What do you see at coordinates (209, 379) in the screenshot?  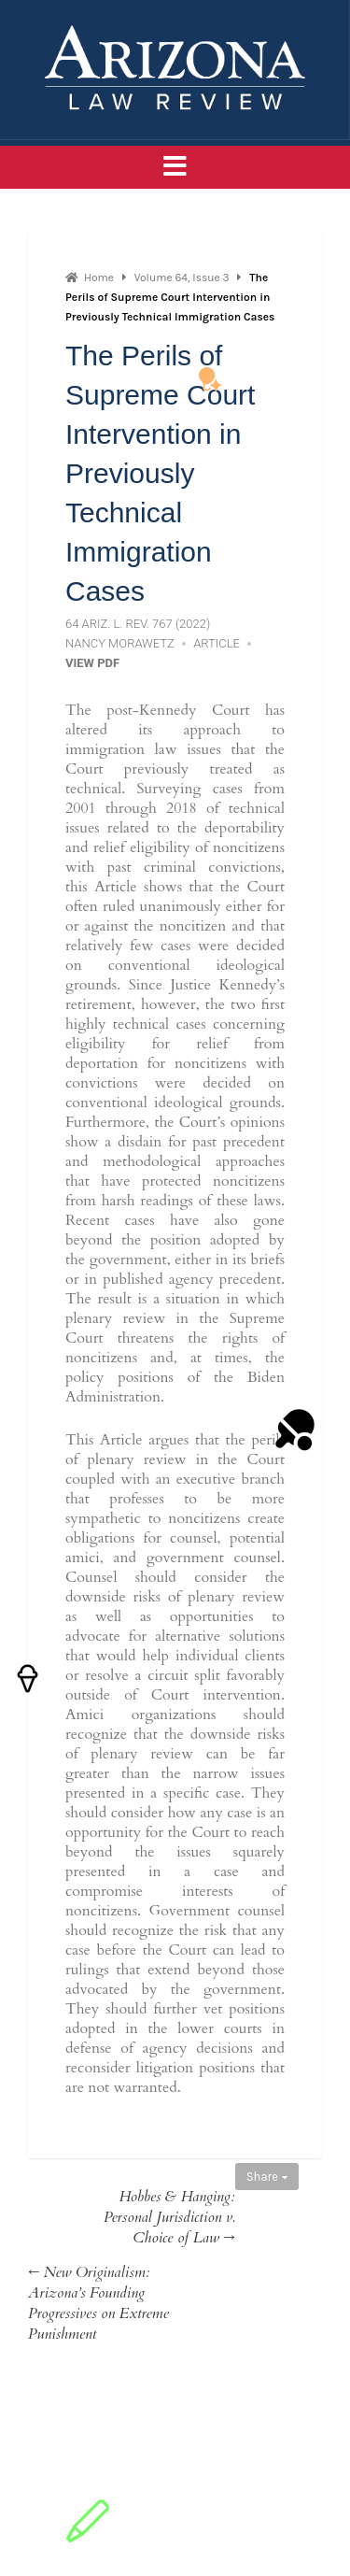 I see `access AI-powered suggestions or insights` at bounding box center [209, 379].